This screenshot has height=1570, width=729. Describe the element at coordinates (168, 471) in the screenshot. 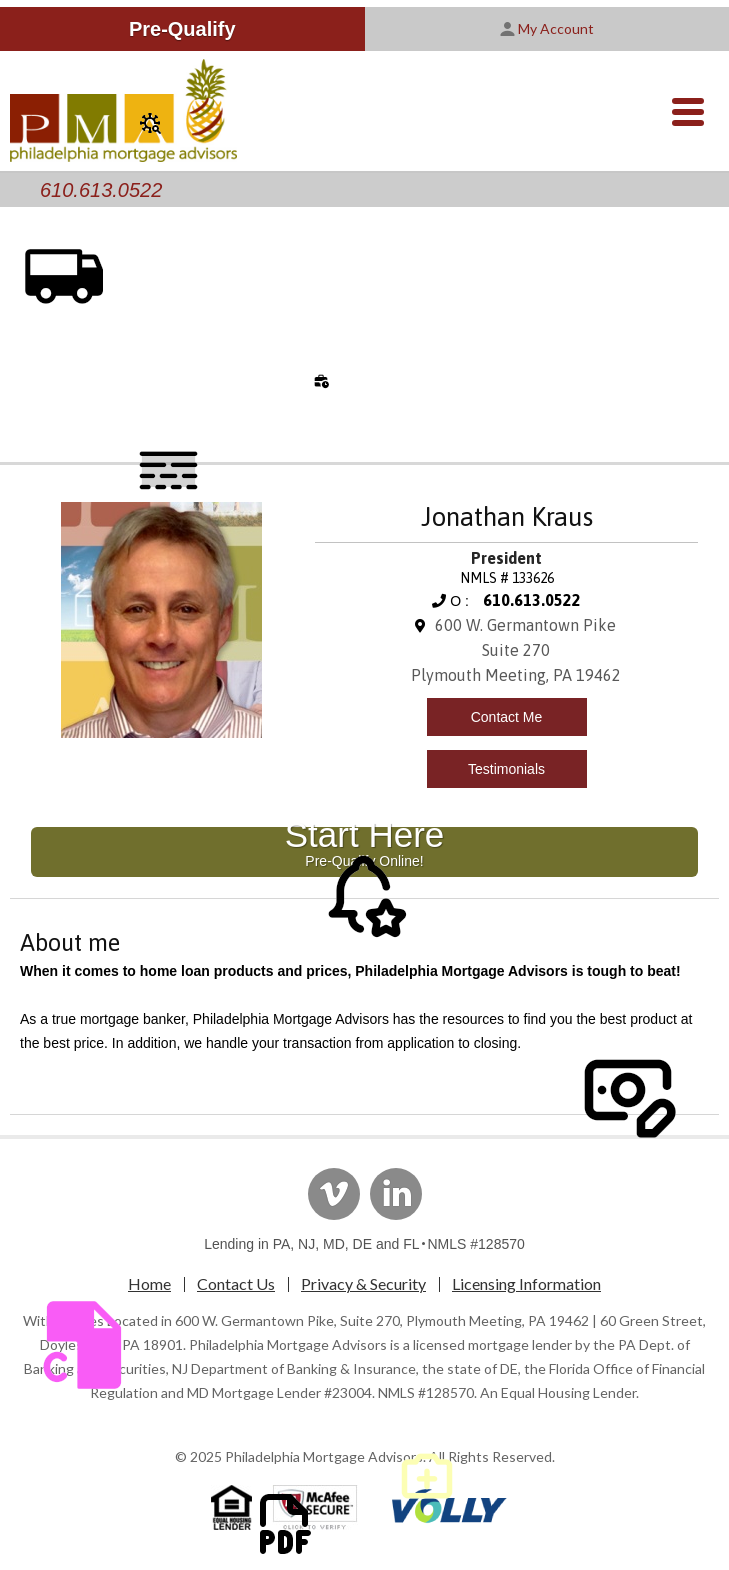

I see `apply a gradient effect to selected element` at that location.